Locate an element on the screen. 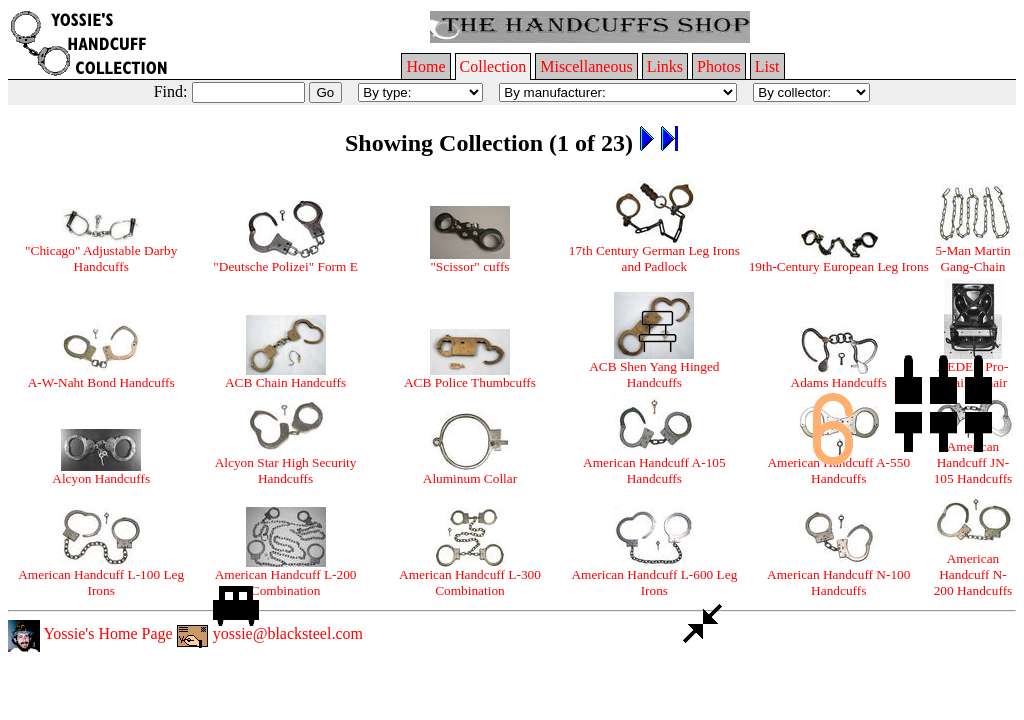  configure audio/video input connections is located at coordinates (943, 403).